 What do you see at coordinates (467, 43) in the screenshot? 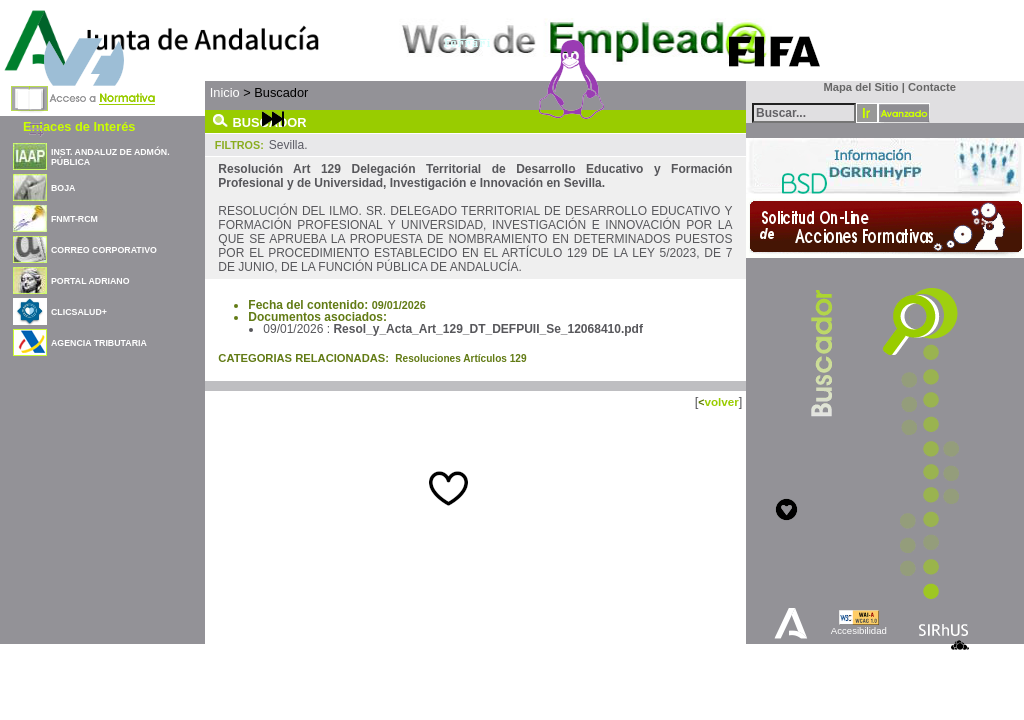
I see `Ferrari brand logo` at bounding box center [467, 43].